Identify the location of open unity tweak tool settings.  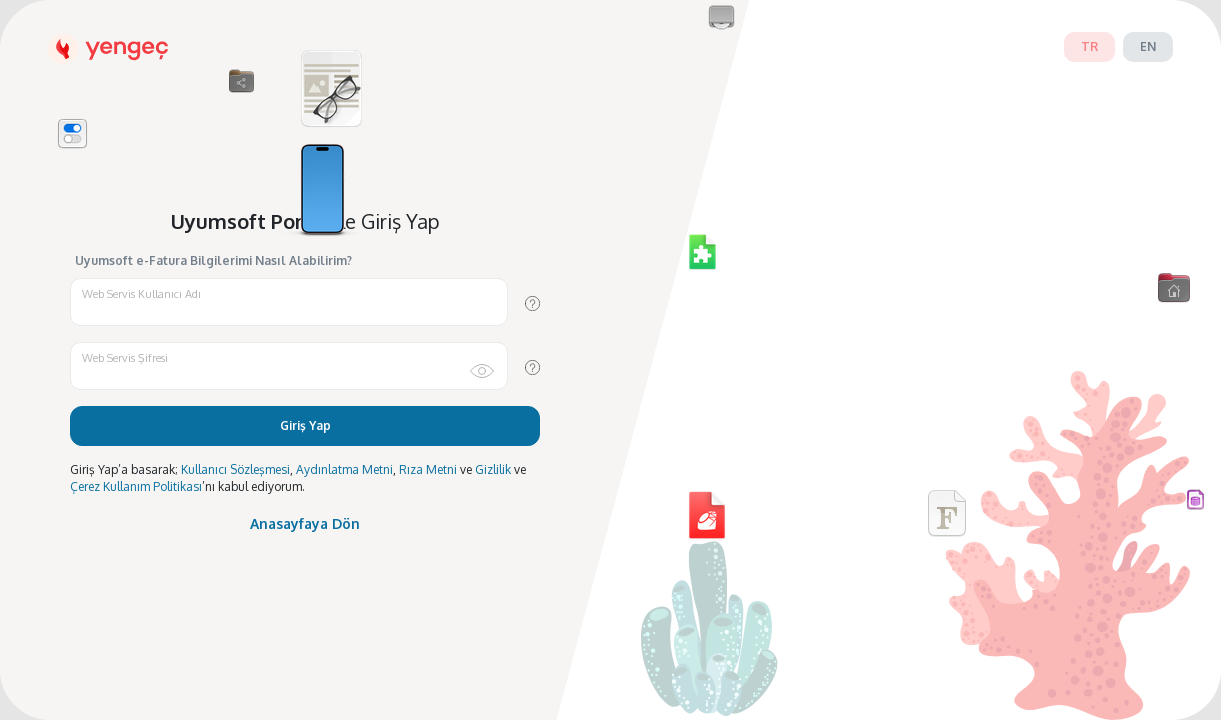
(72, 133).